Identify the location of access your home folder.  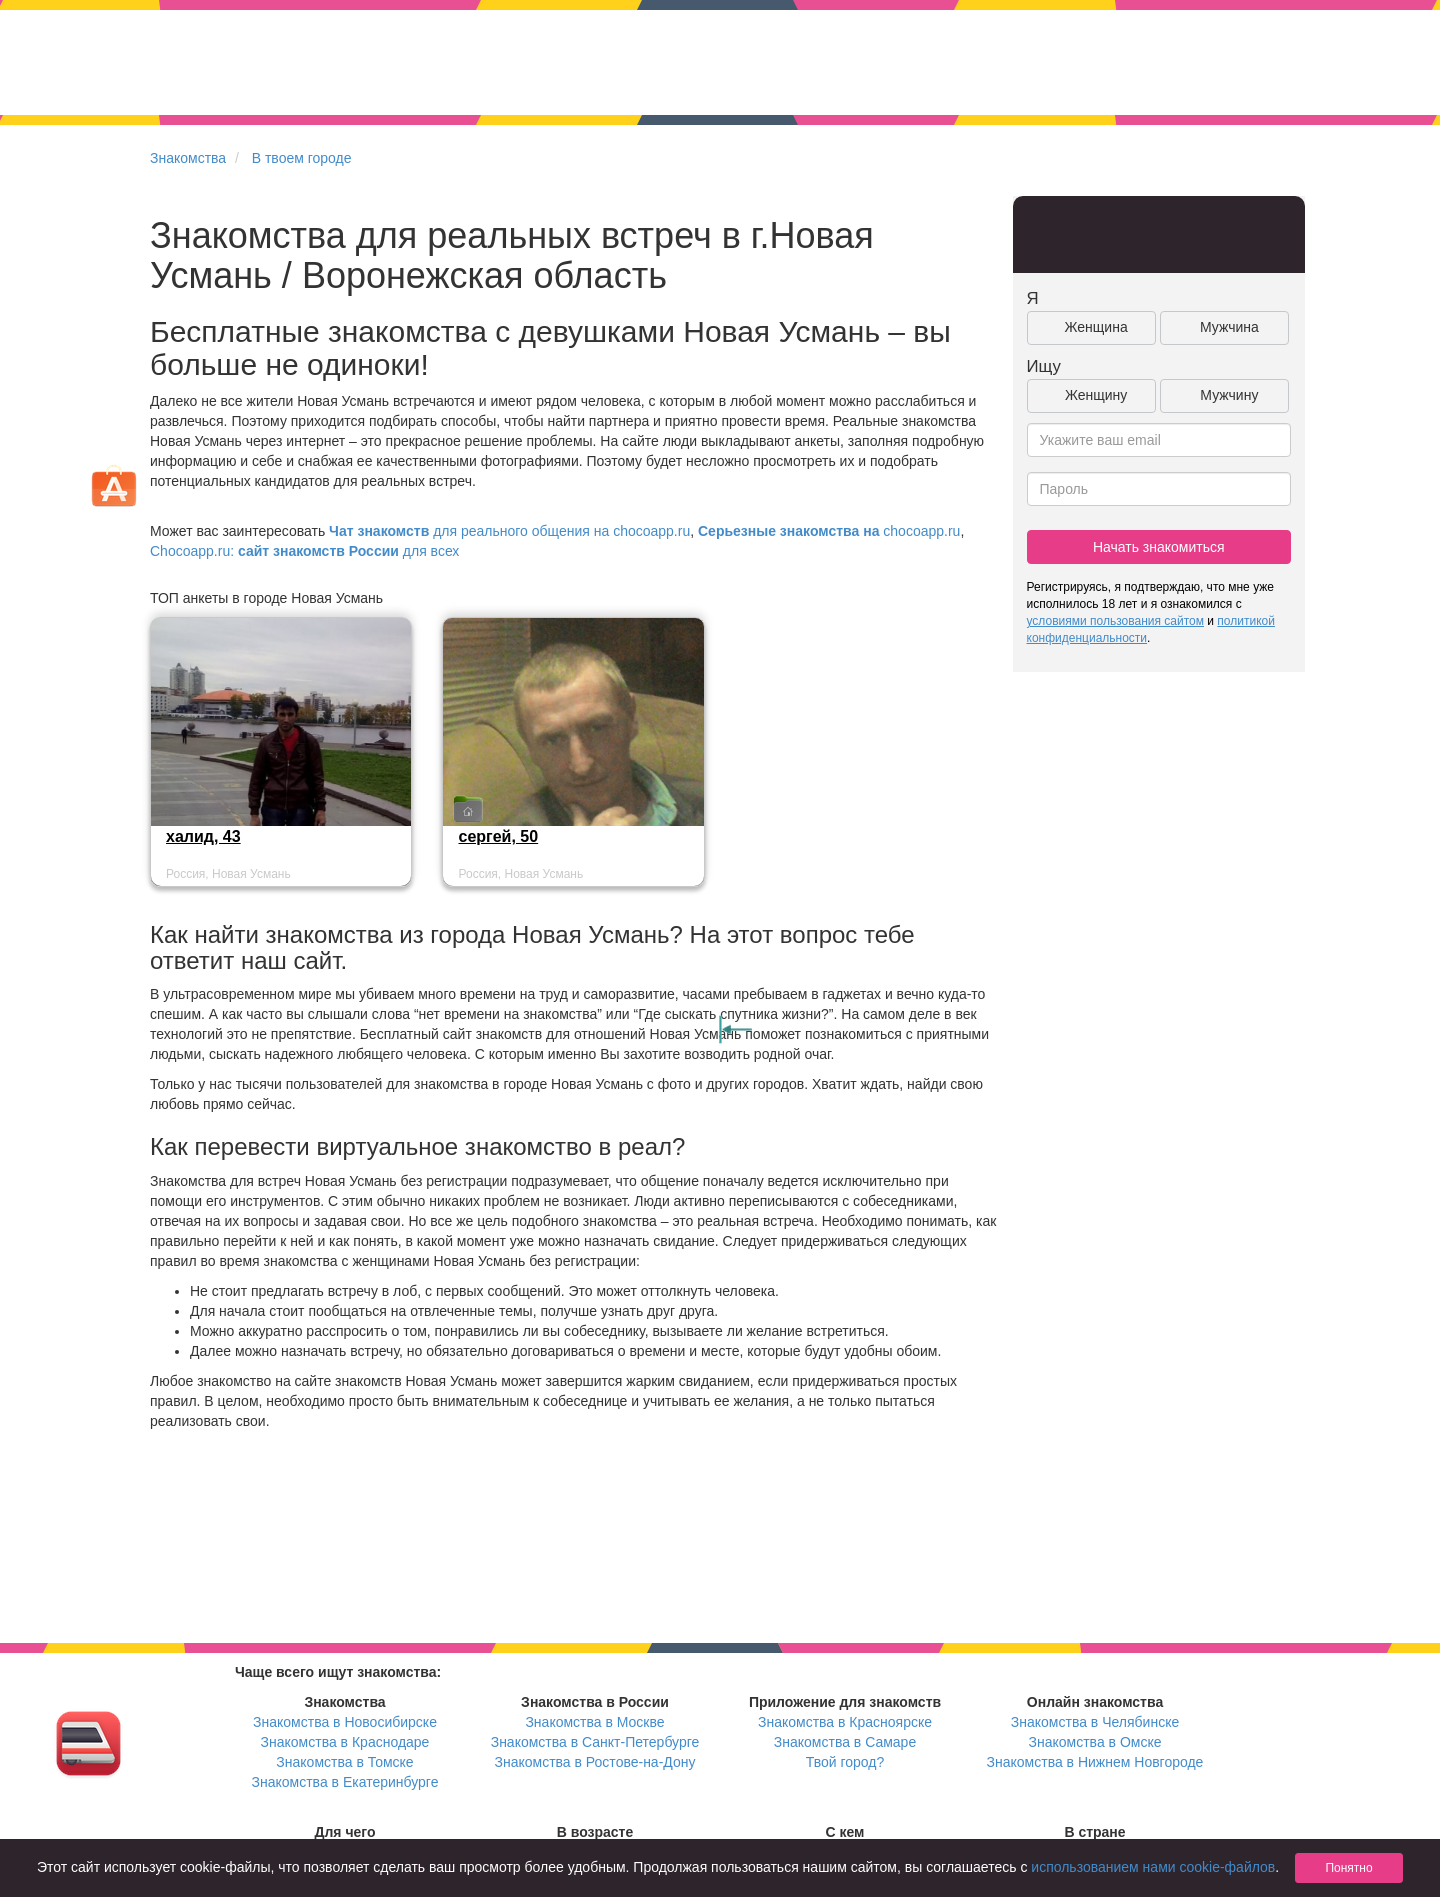
(468, 809).